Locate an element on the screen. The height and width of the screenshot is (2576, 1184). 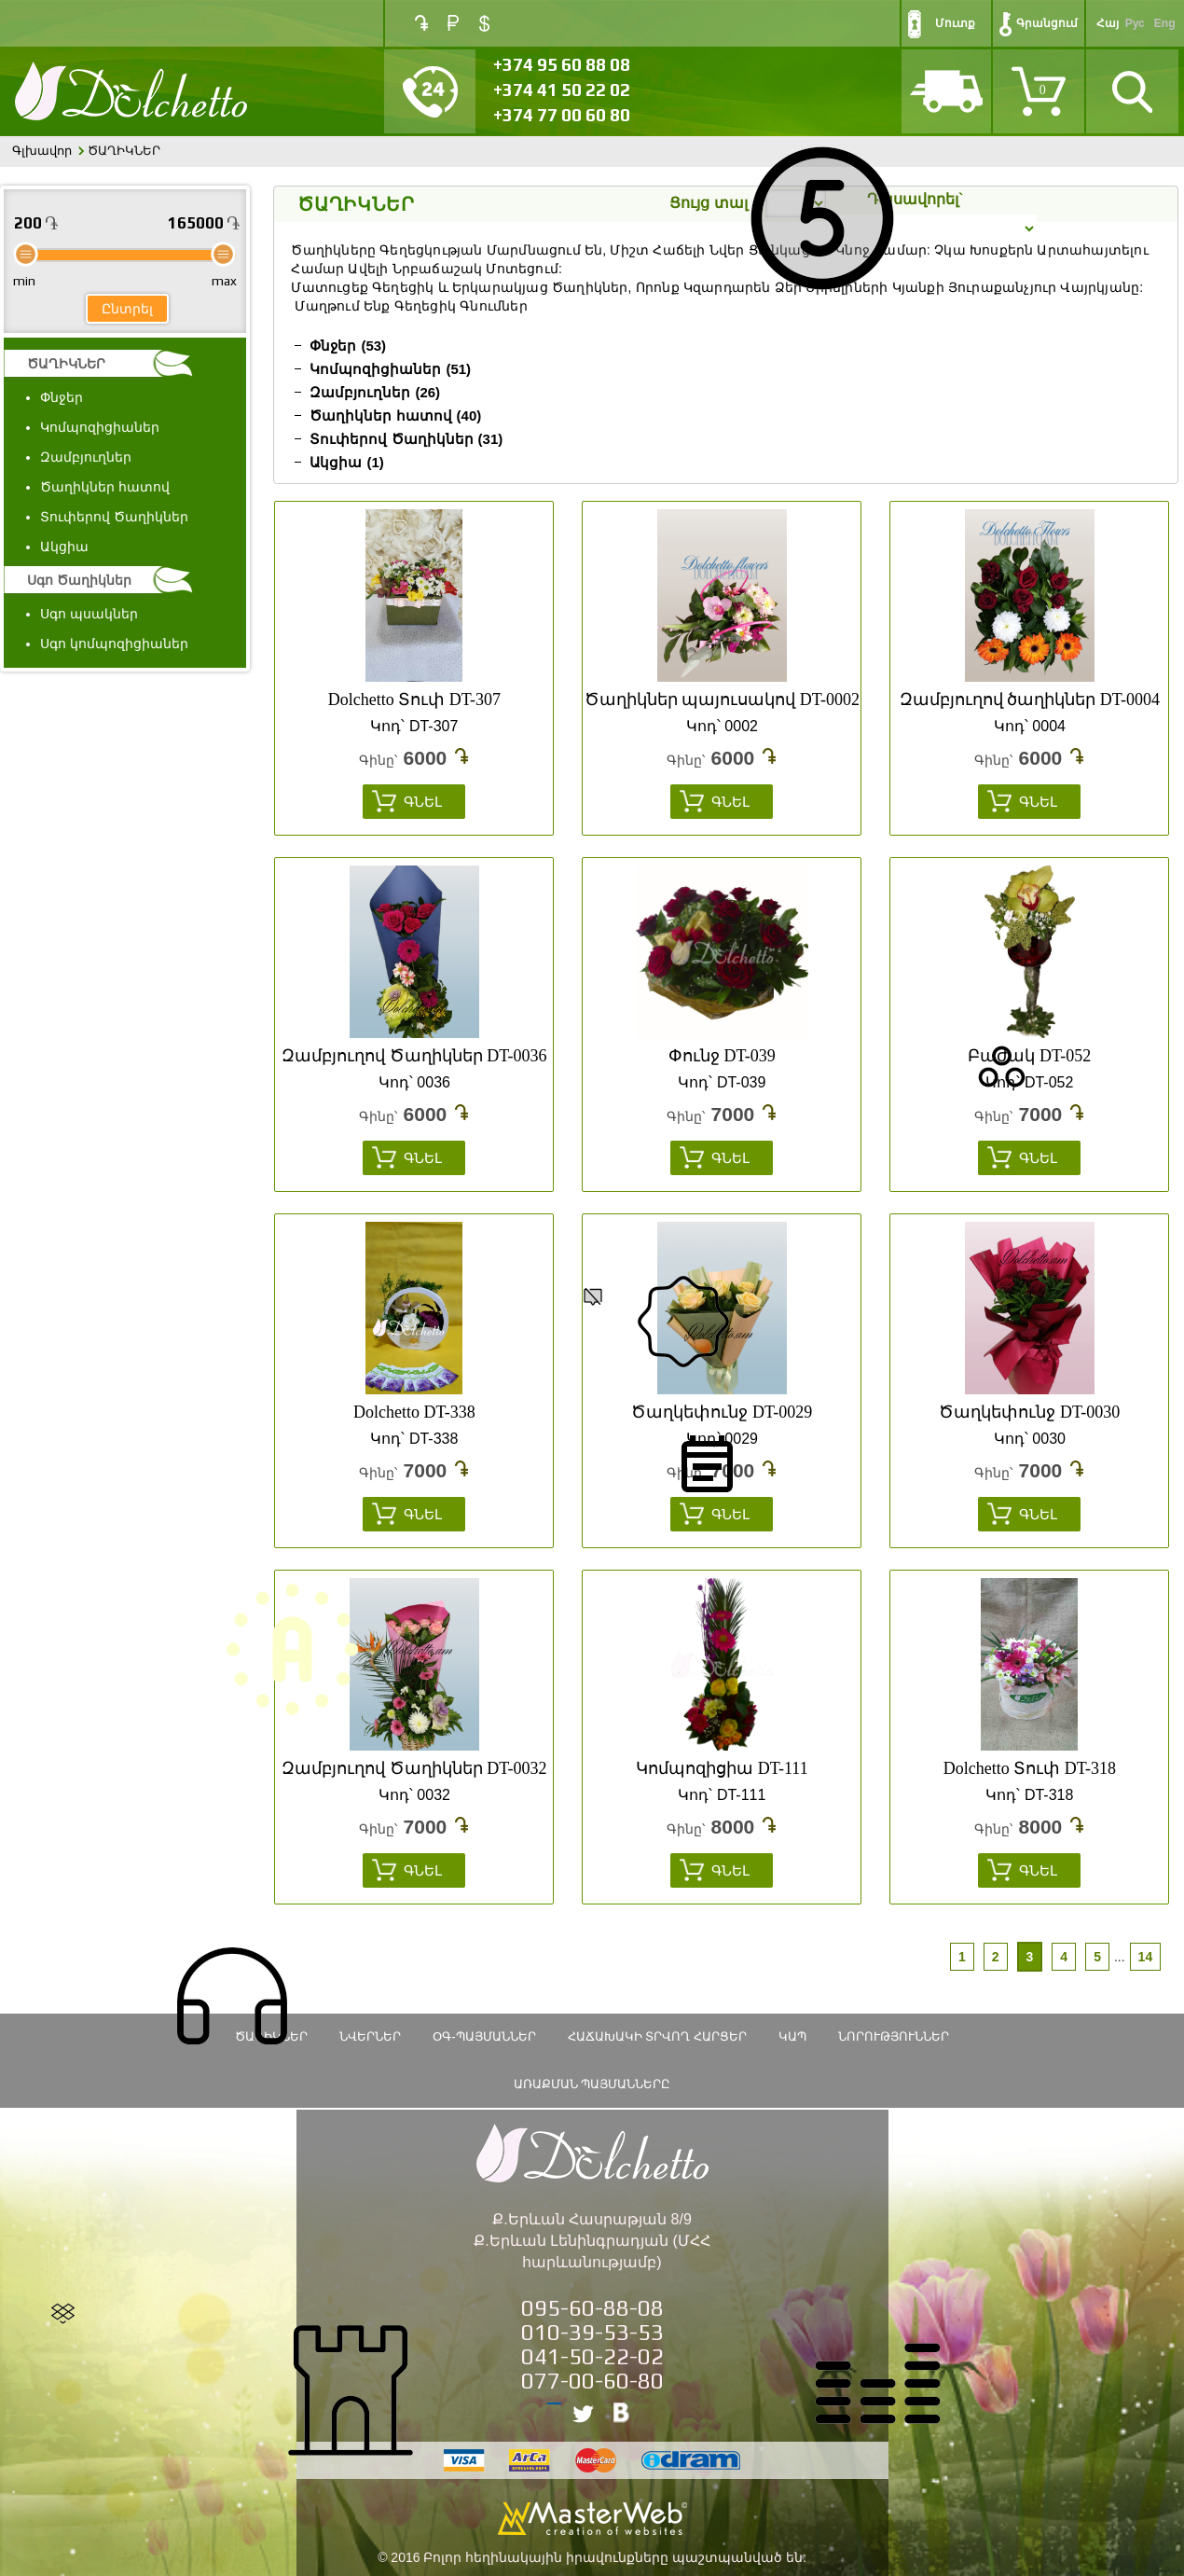
open dropbox cloud storage is located at coordinates (62, 2312).